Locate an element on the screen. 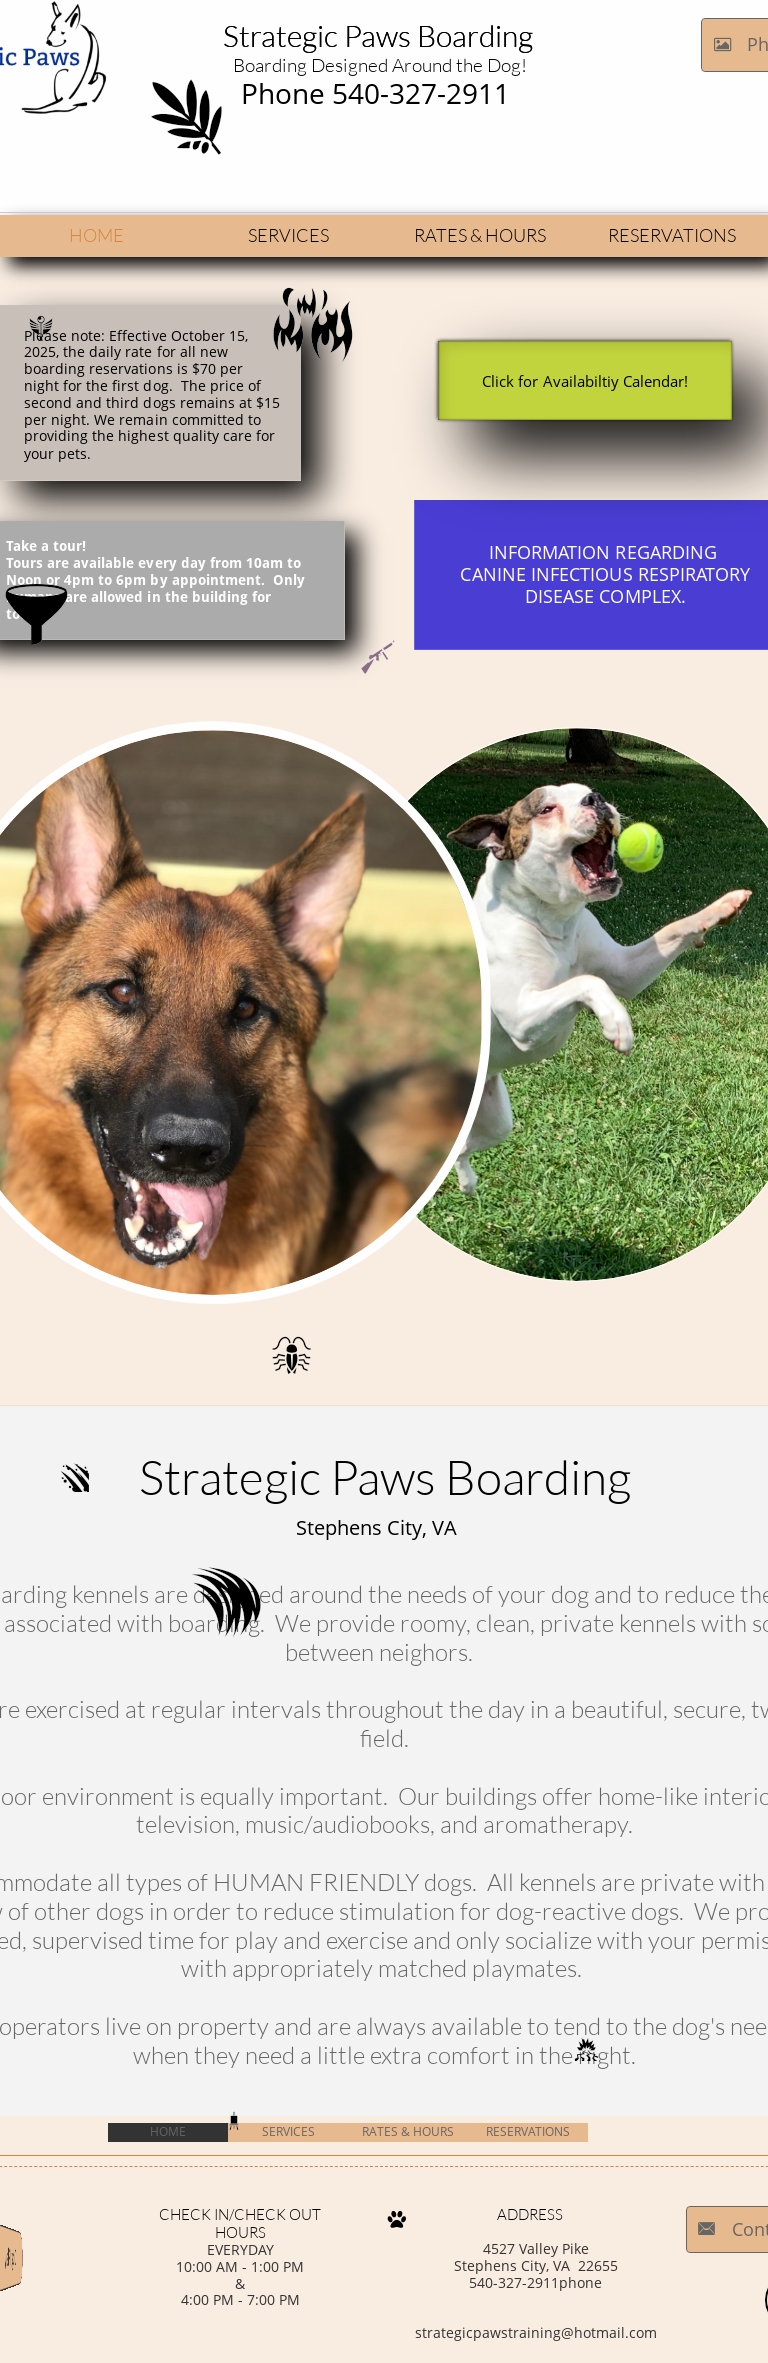 Image resolution: width=768 pixels, height=2363 pixels. select thompson submachine gun weapon is located at coordinates (378, 657).